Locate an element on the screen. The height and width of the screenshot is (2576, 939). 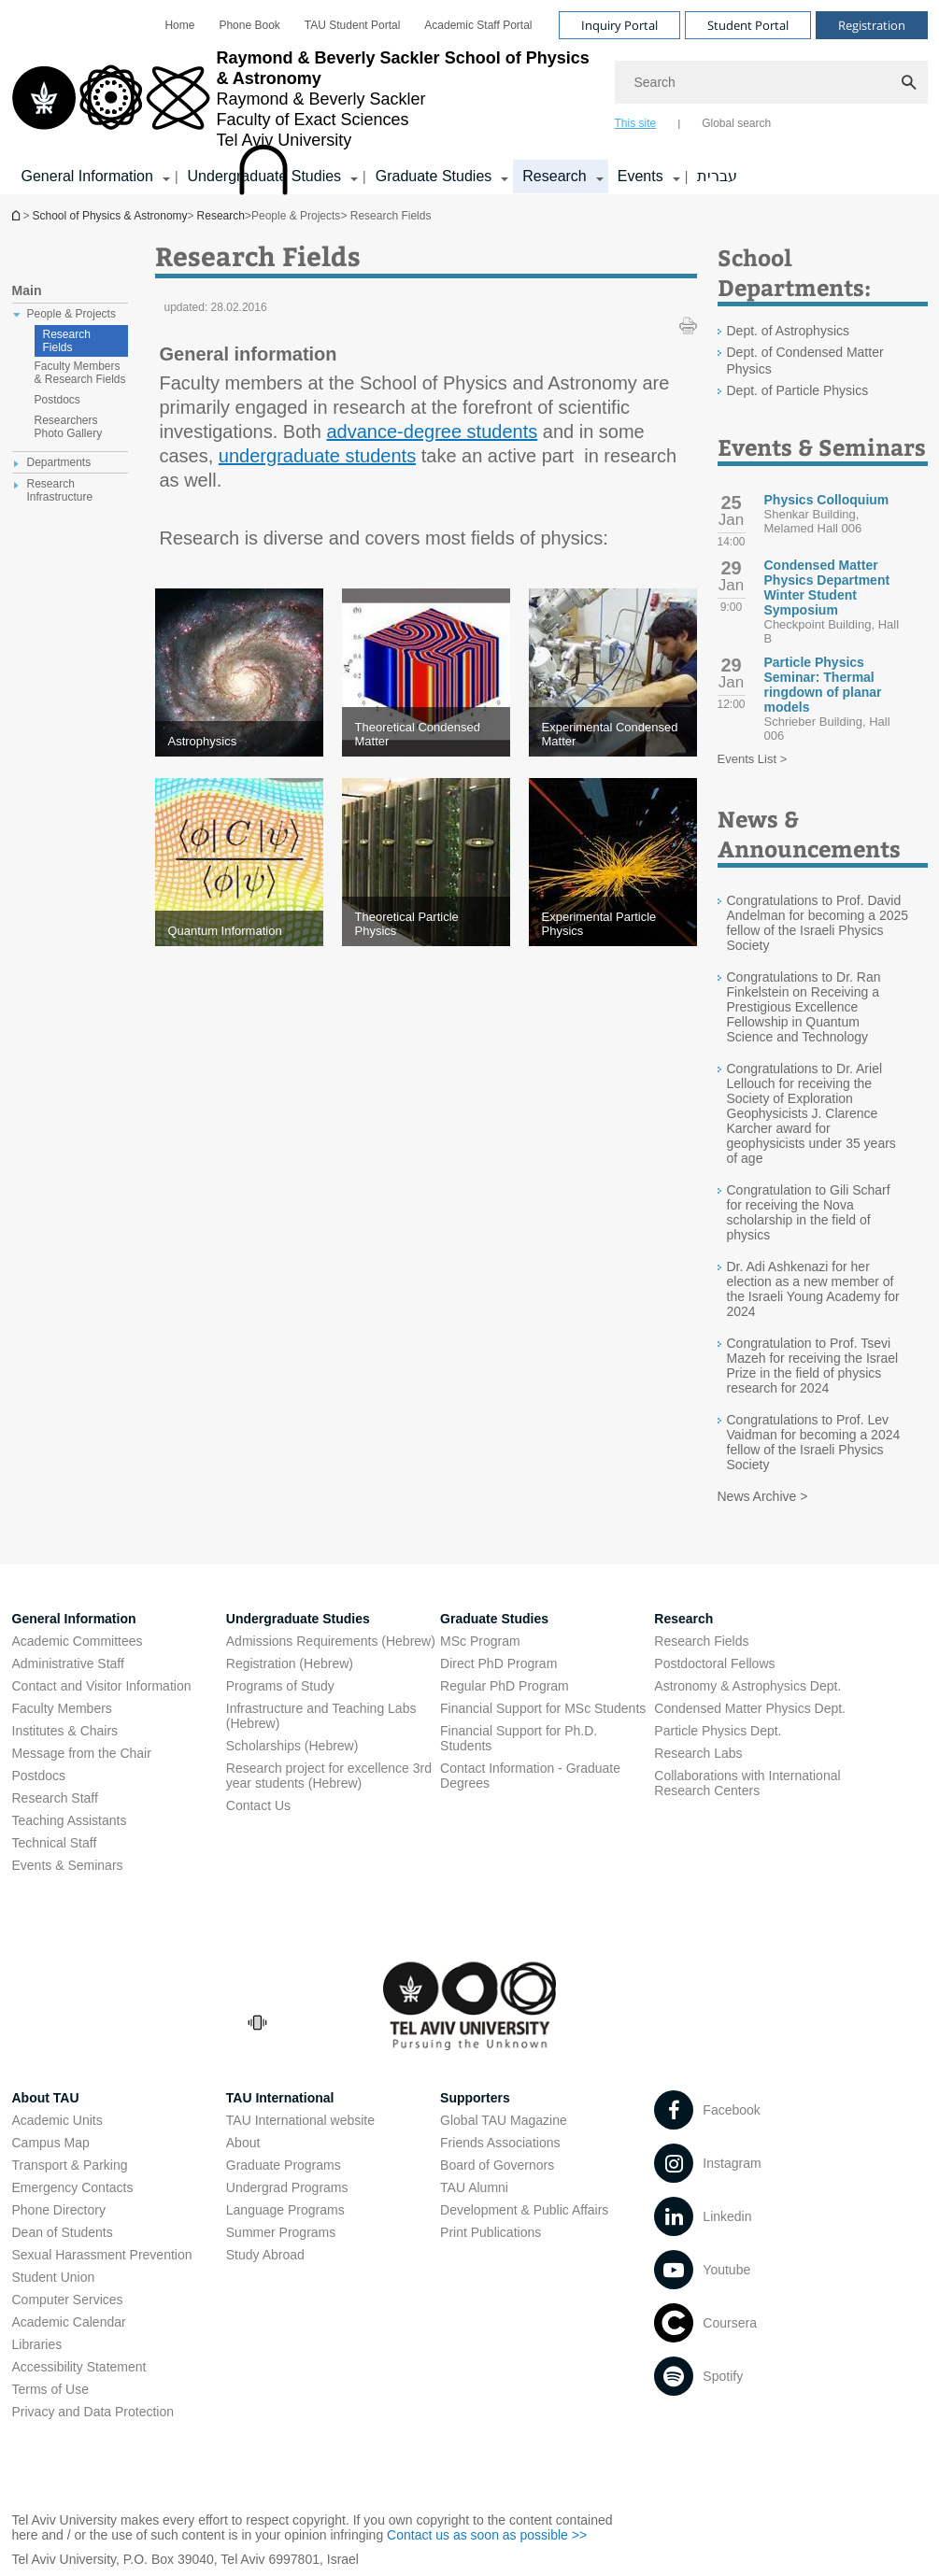
toggle vibration mode on your device is located at coordinates (257, 2022).